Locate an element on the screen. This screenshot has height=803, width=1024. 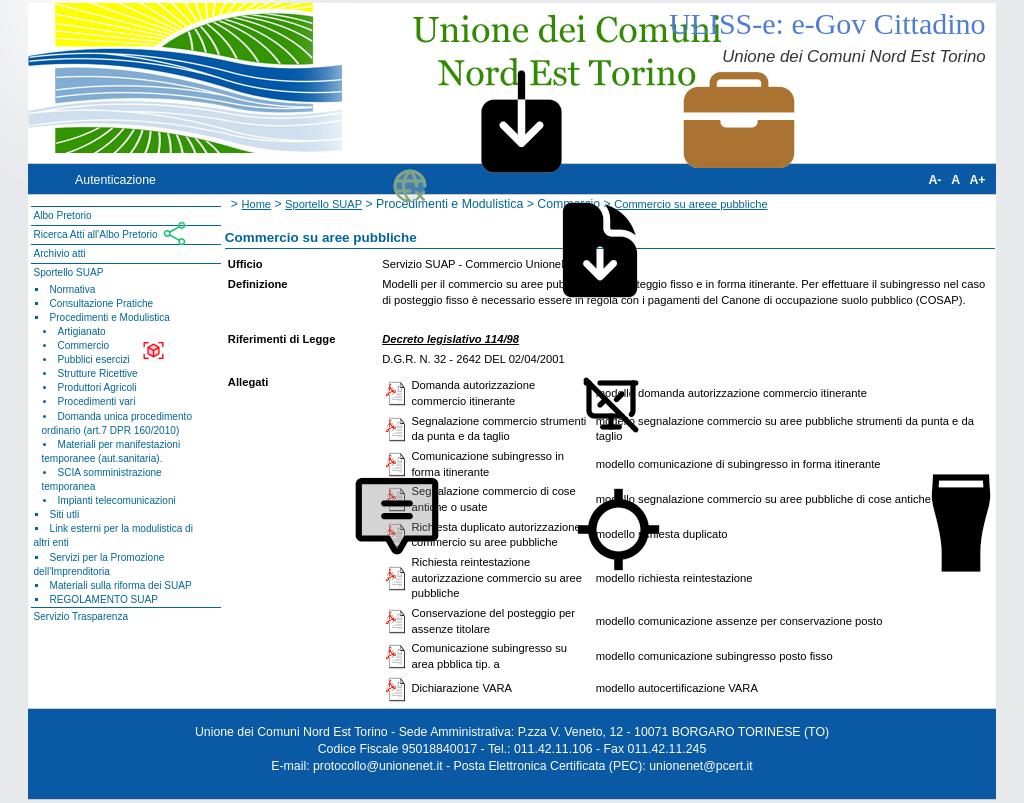
scan or capture a 3D object is located at coordinates (153, 350).